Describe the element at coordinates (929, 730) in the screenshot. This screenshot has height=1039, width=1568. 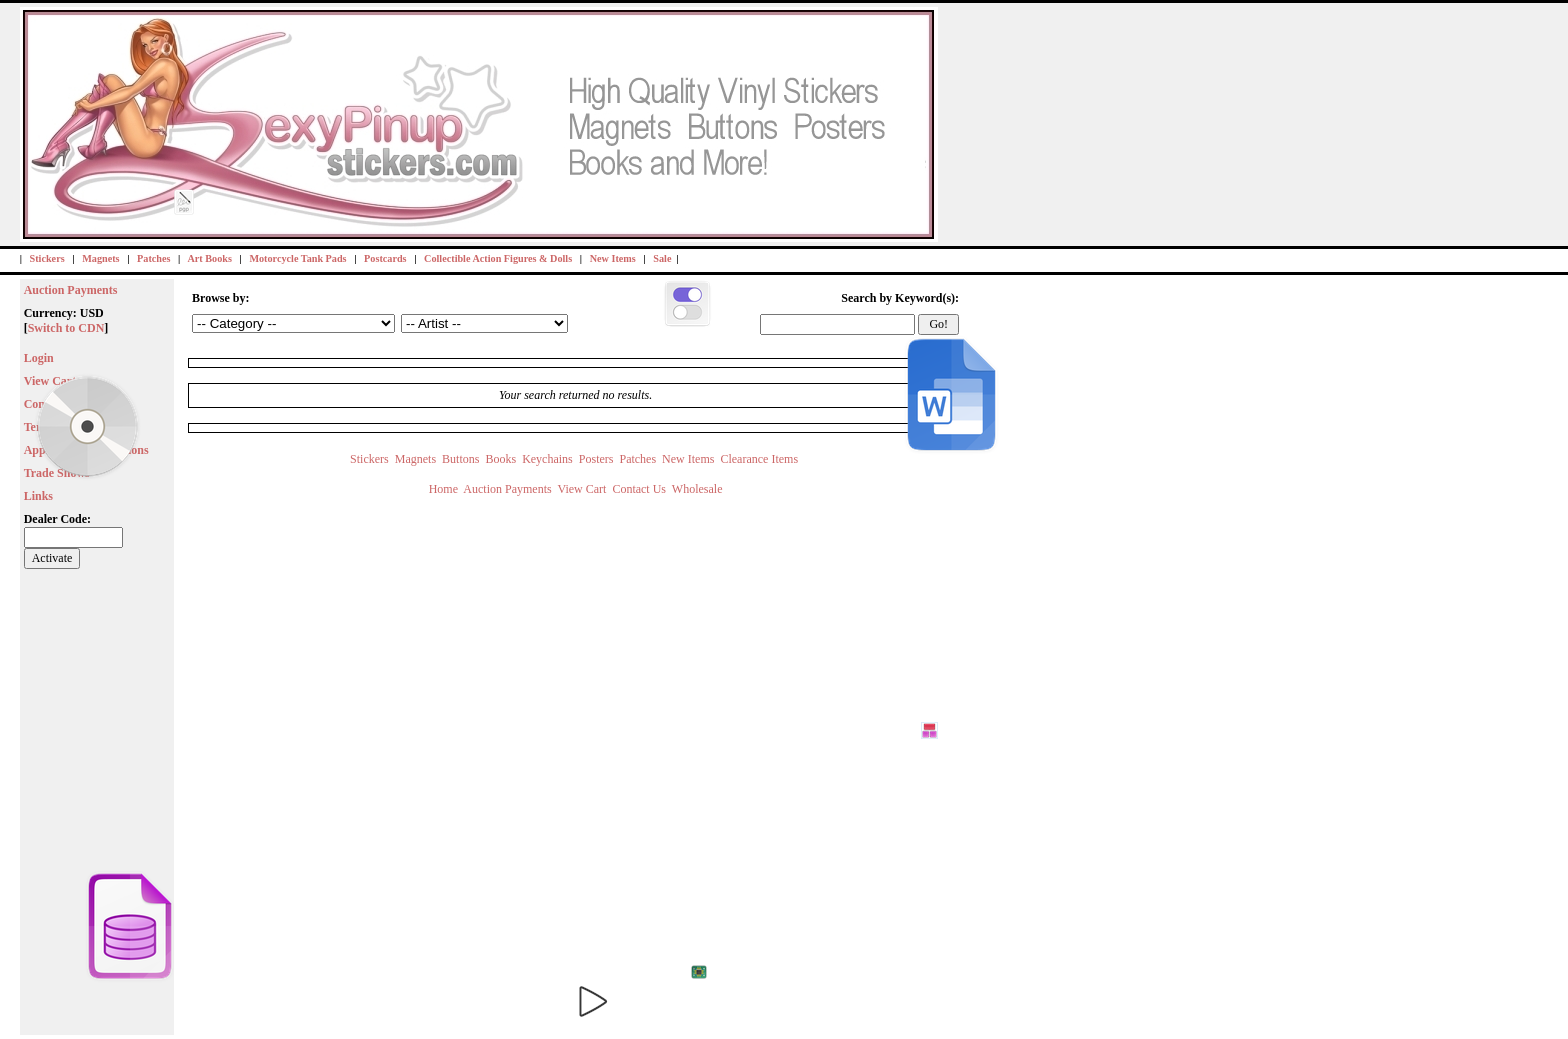
I see `select all items in the current view` at that location.